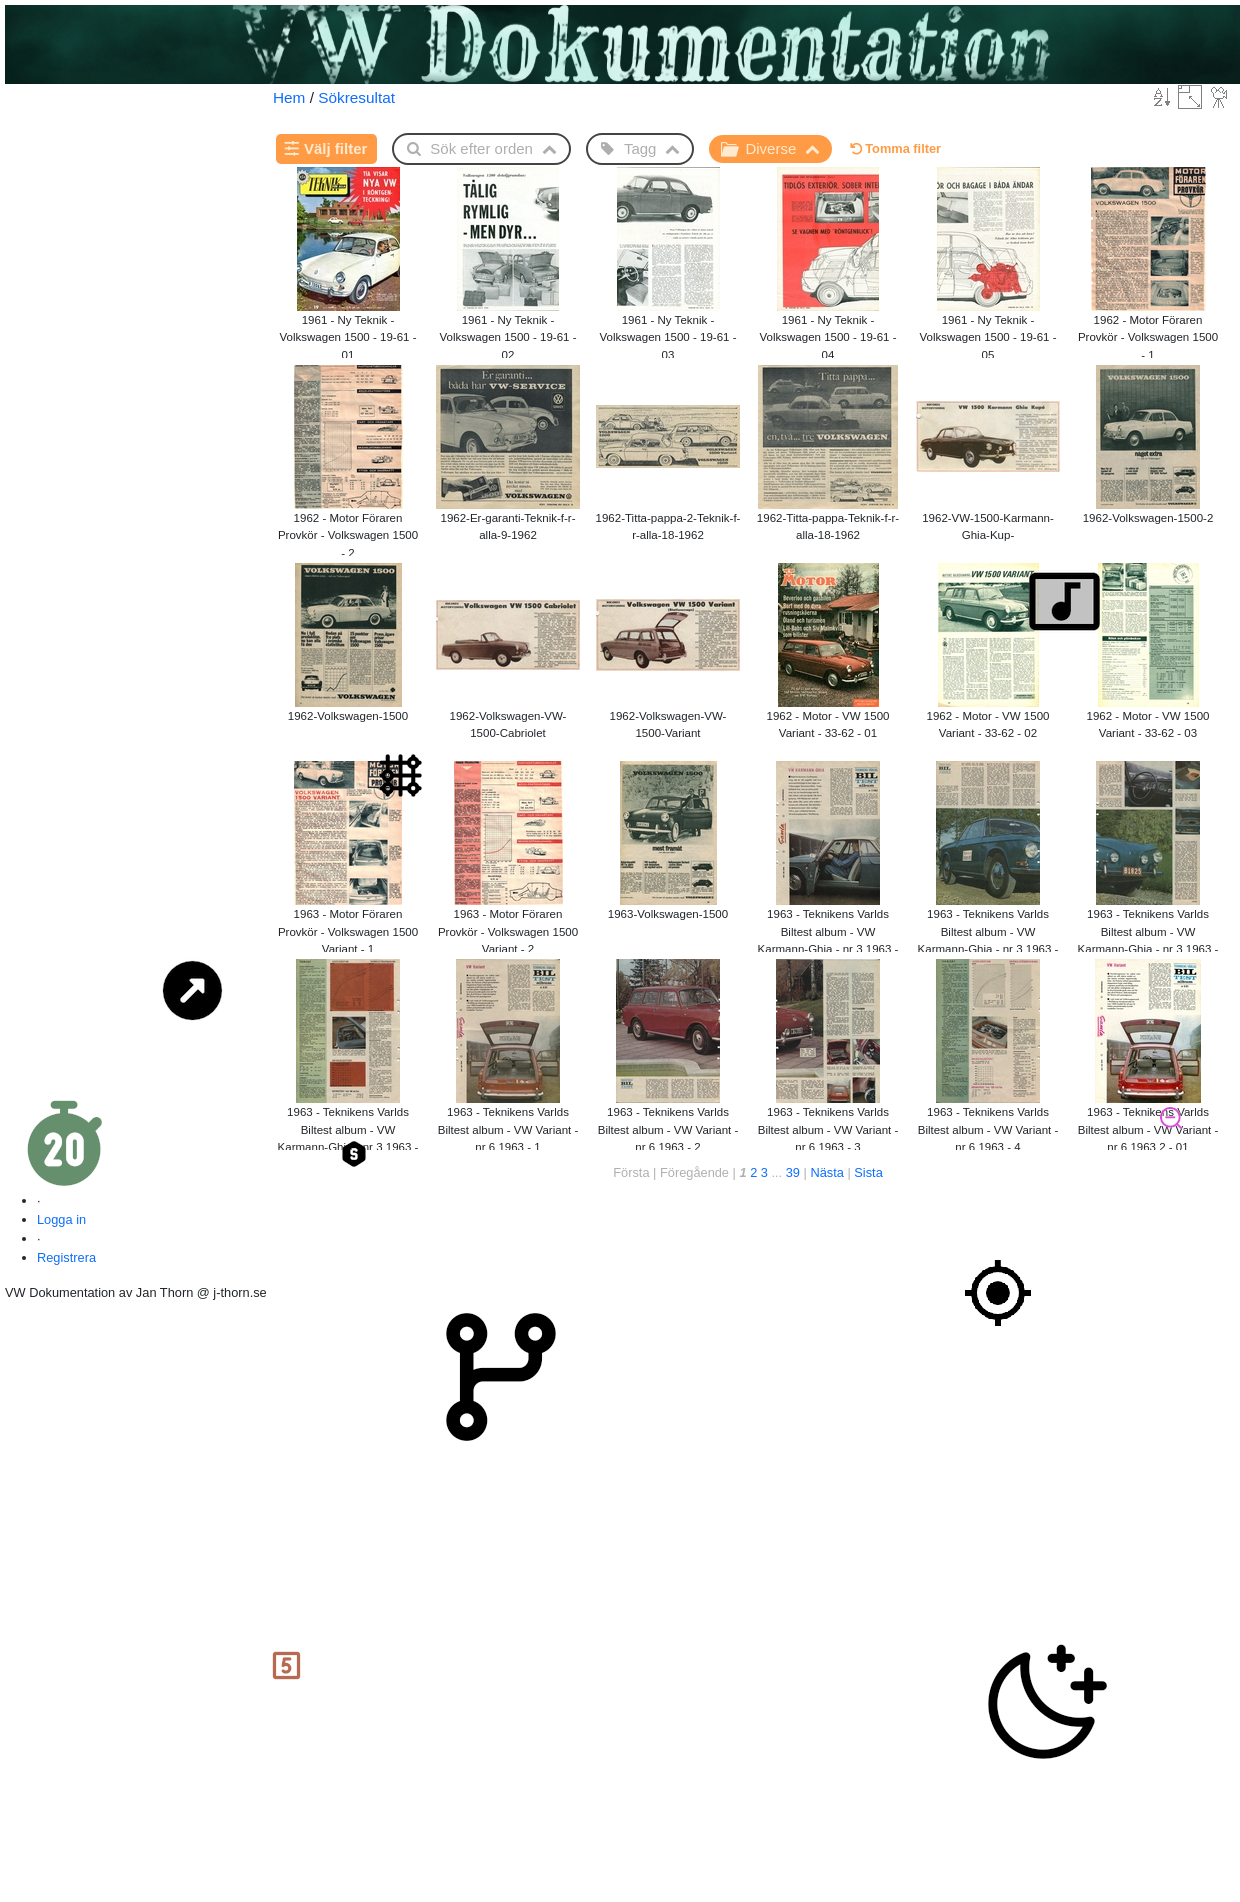  What do you see at coordinates (501, 1377) in the screenshot?
I see `view repository branches` at bounding box center [501, 1377].